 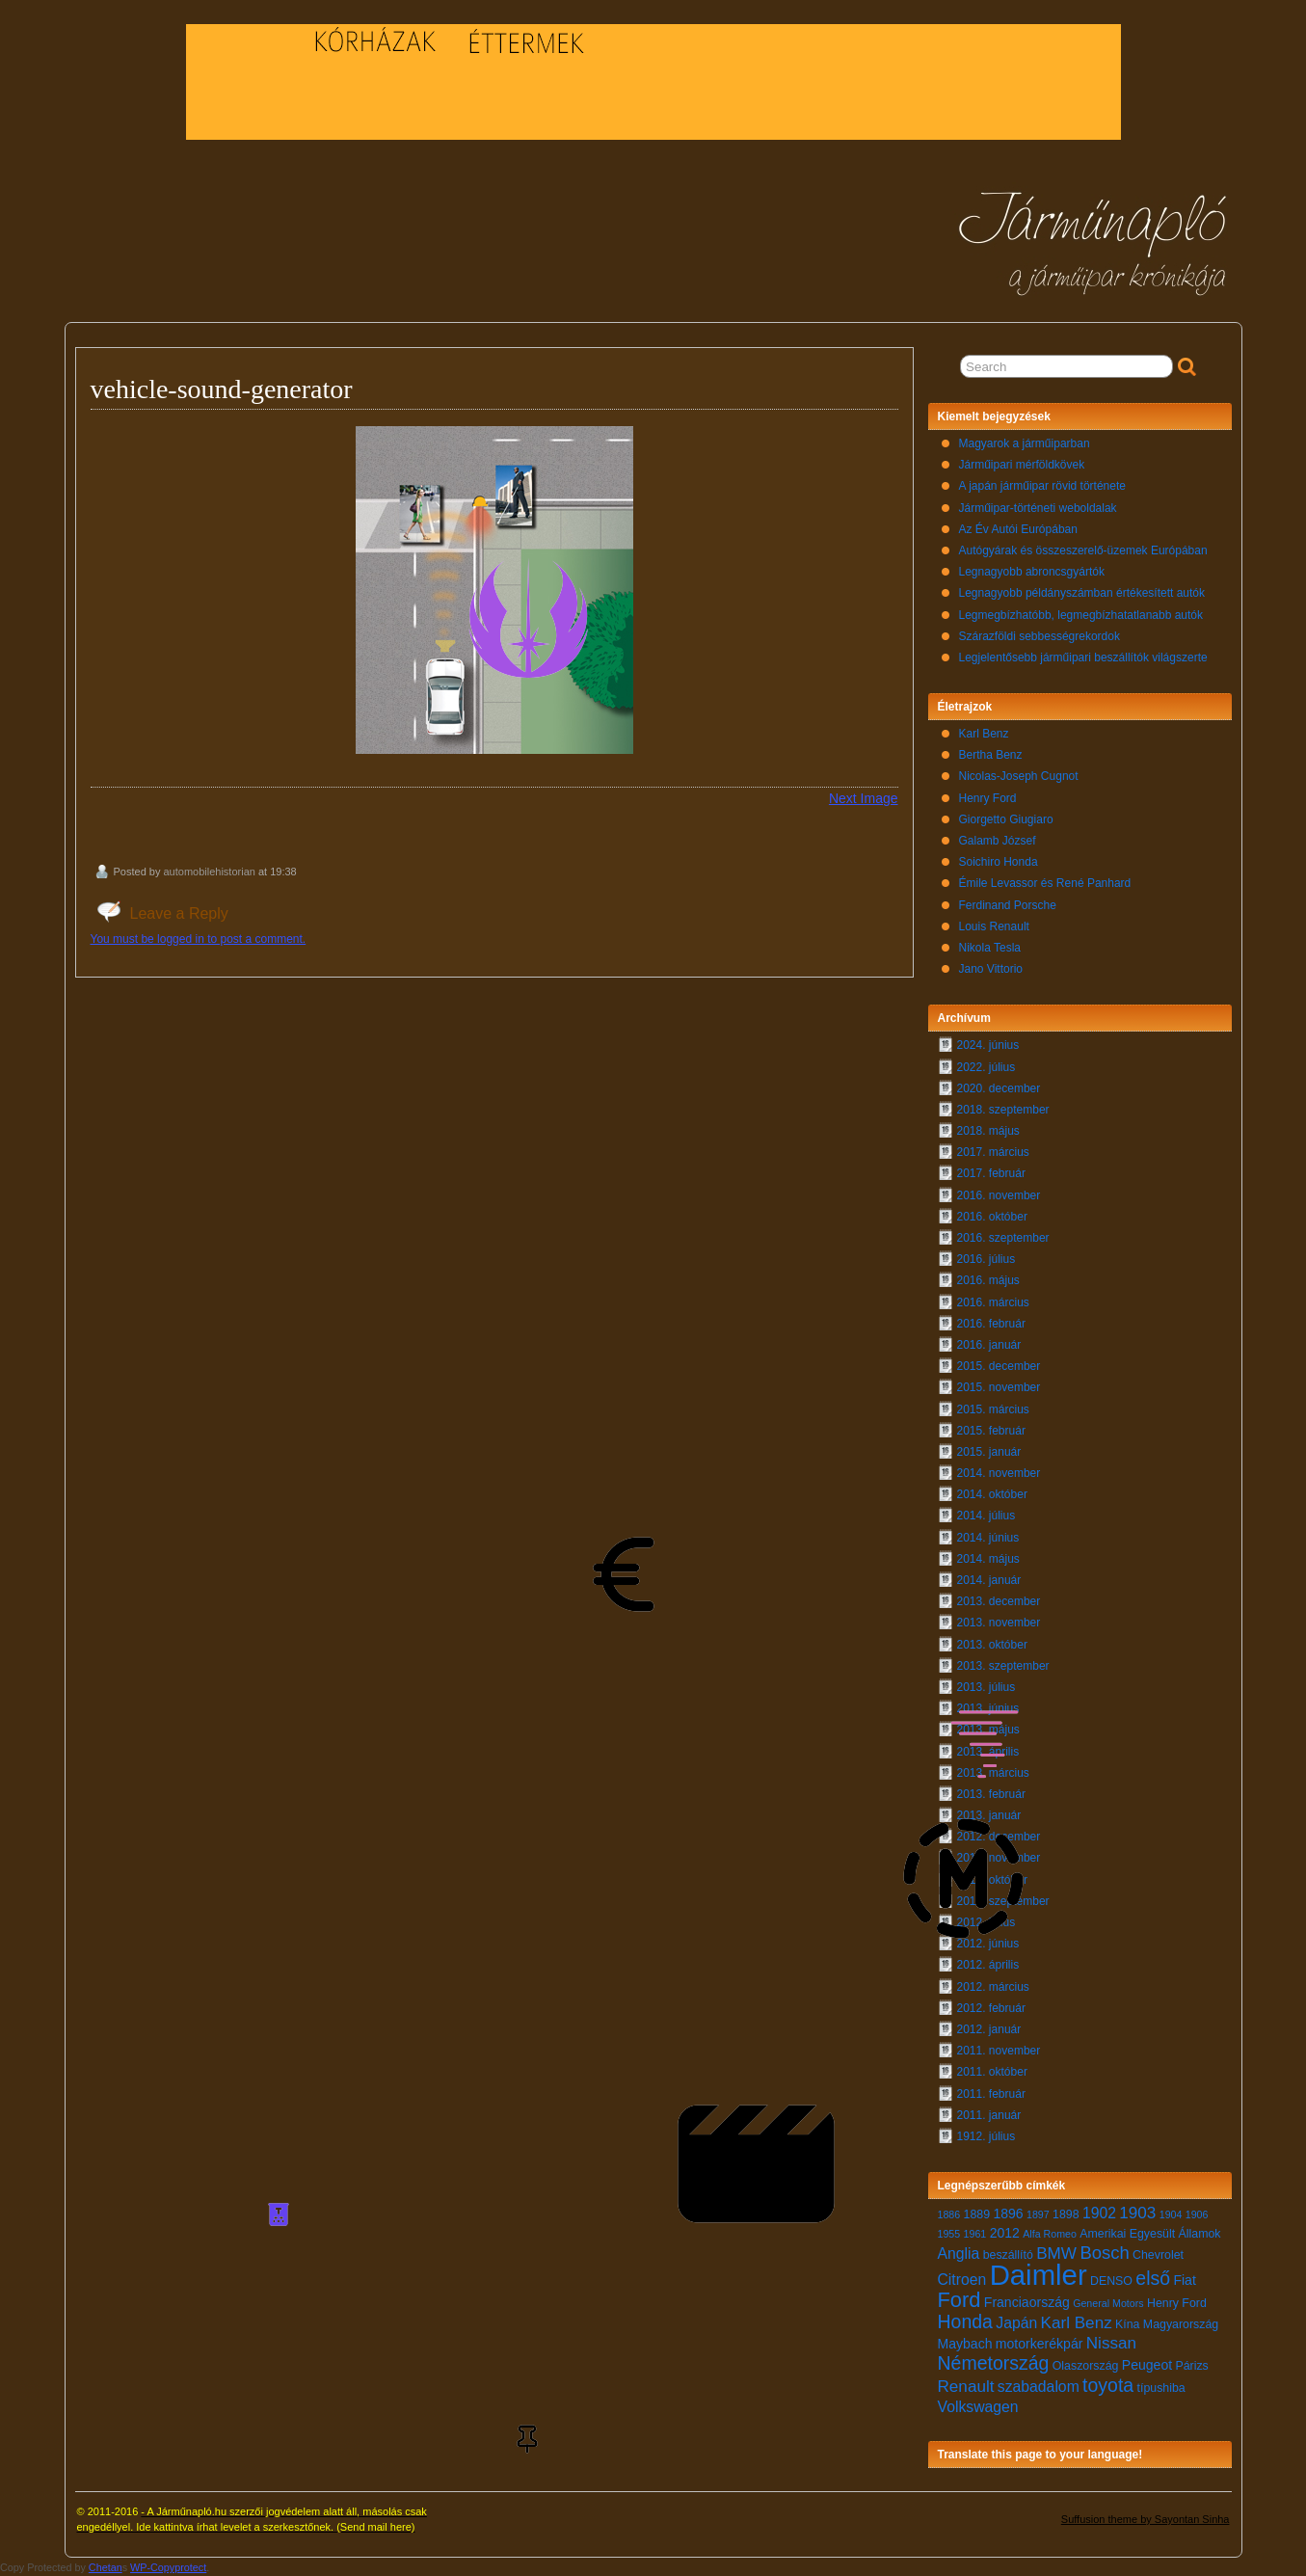 I want to click on indicates a pending or in-progress medium priority status, so click(x=963, y=1878).